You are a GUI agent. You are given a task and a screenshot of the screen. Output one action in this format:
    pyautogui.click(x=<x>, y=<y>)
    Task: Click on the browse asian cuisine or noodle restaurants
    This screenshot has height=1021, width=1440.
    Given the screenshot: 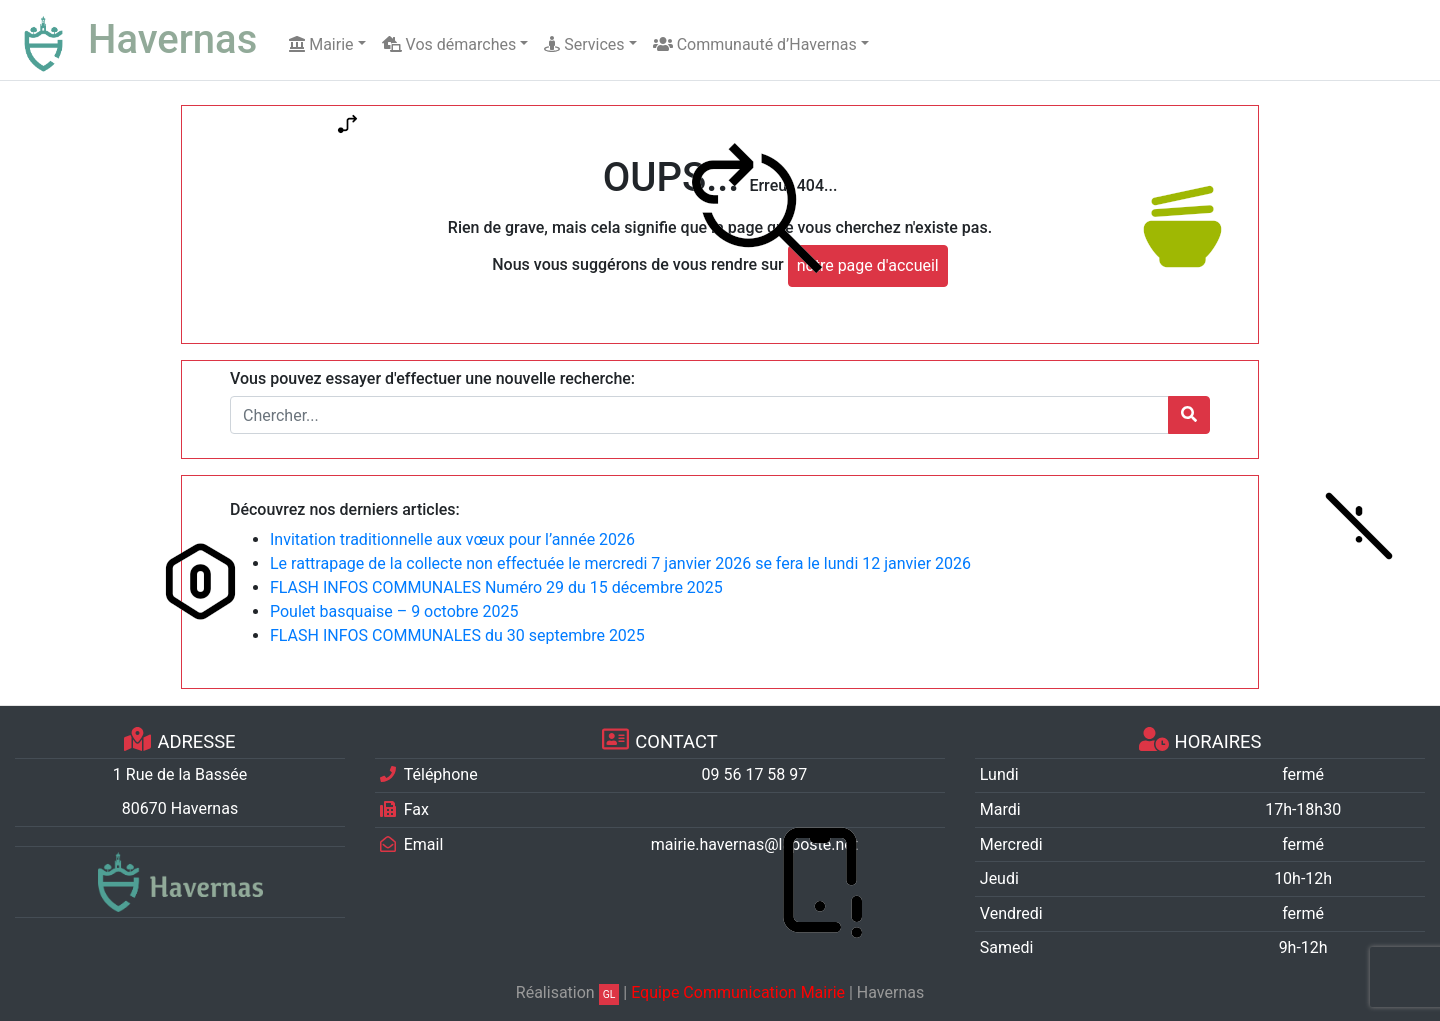 What is the action you would take?
    pyautogui.click(x=1182, y=228)
    